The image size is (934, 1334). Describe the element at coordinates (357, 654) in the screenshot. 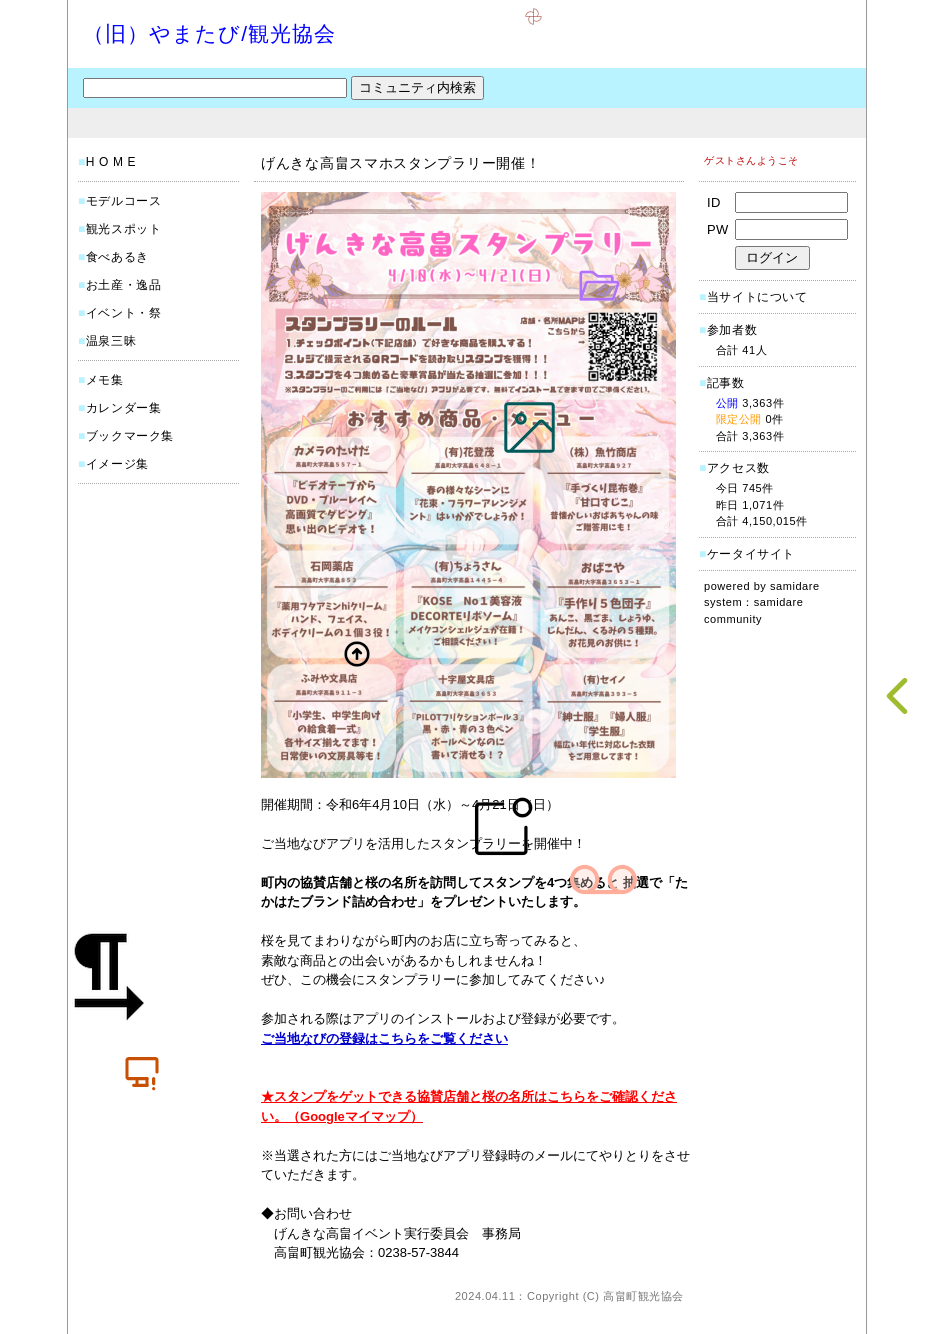

I see `upload a file or content` at that location.